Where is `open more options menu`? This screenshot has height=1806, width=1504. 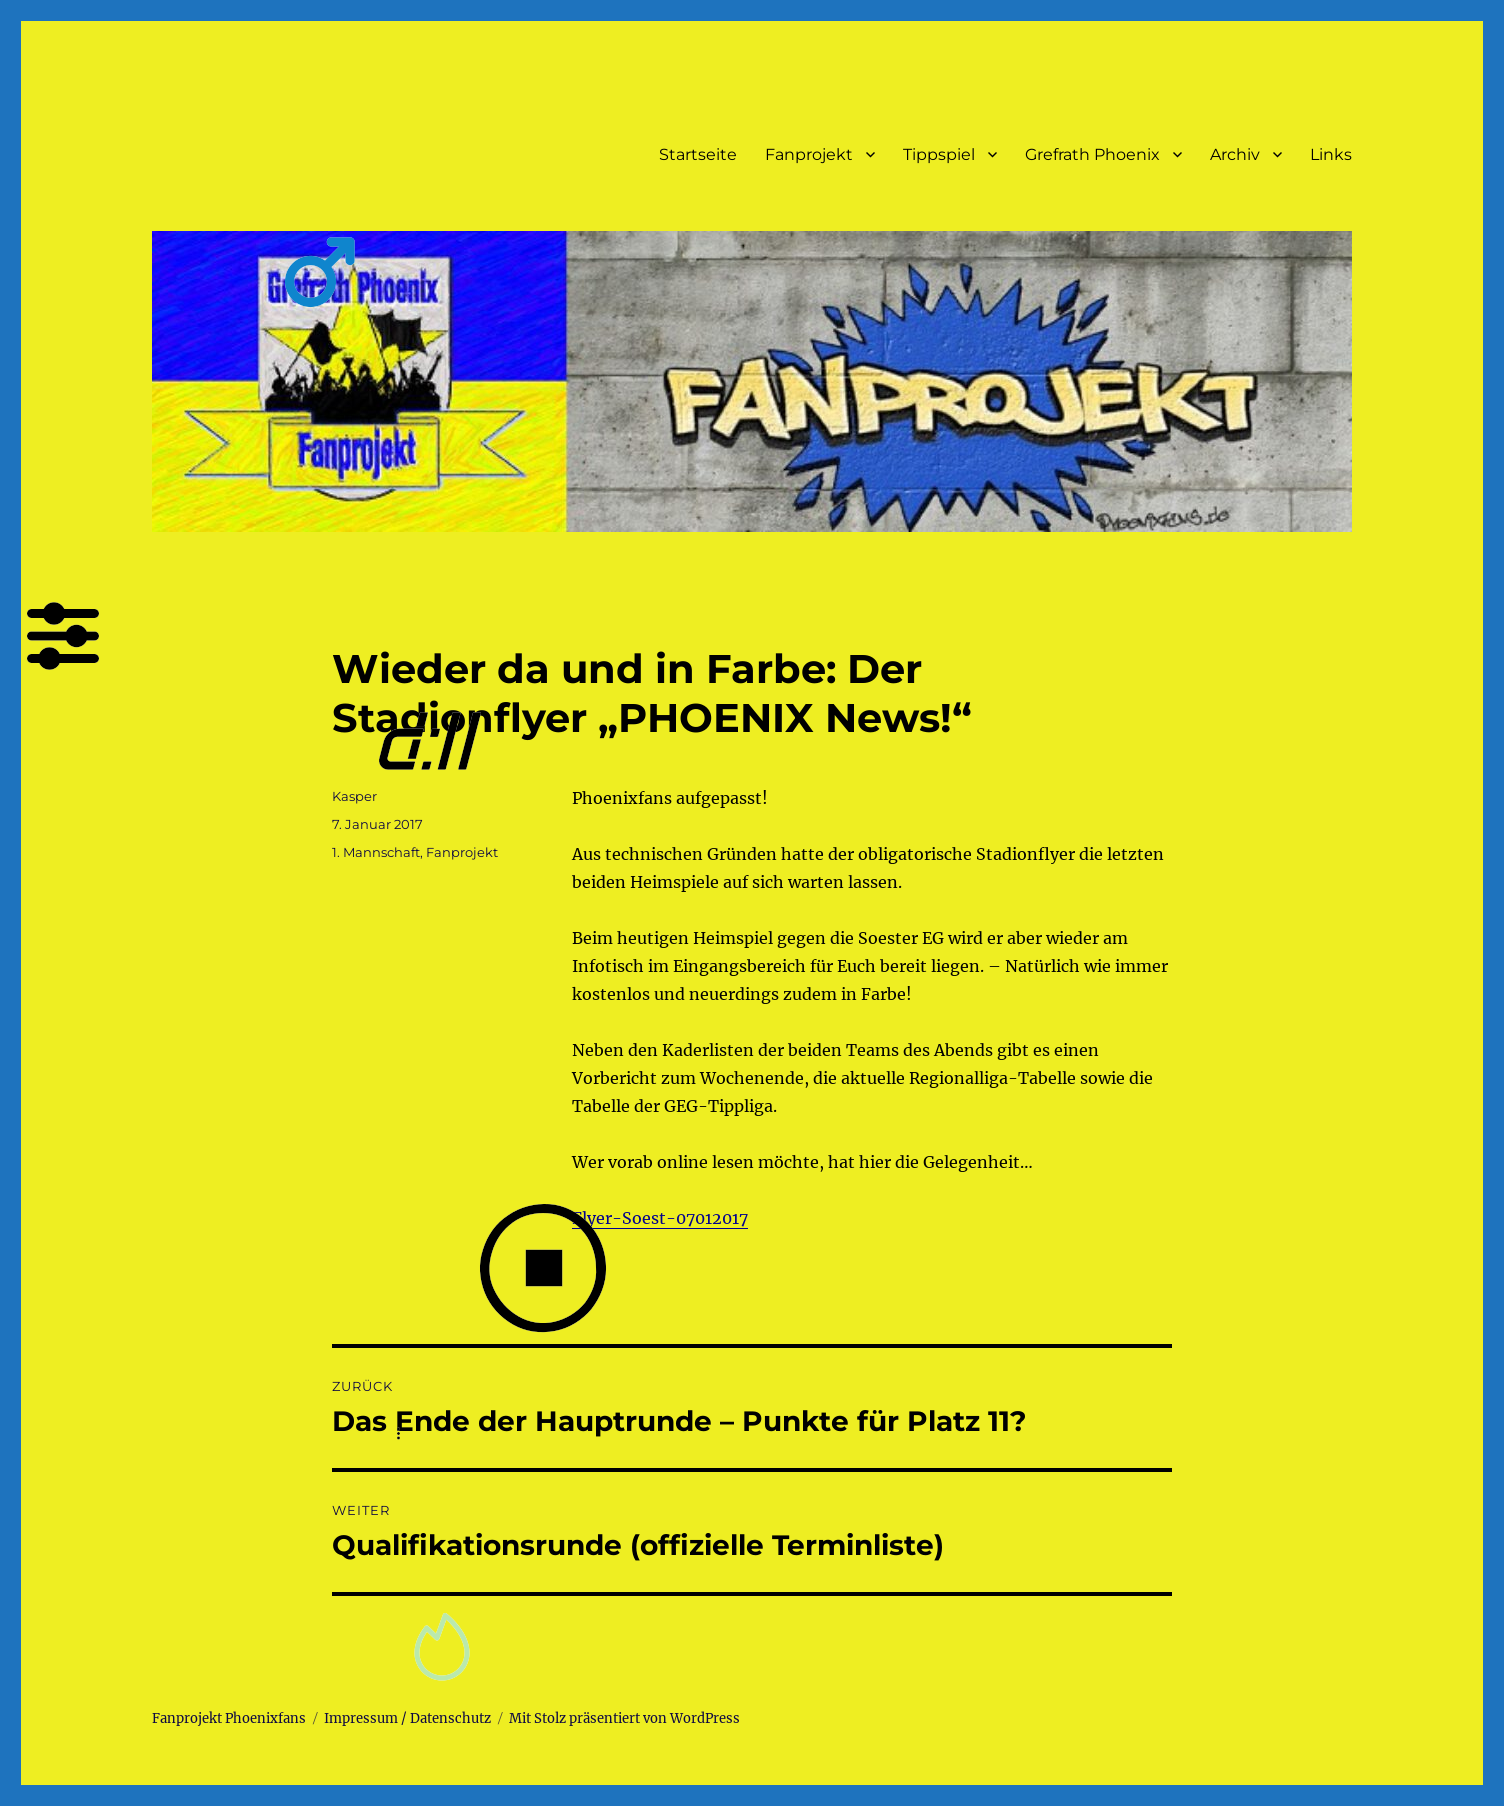
open more options menu is located at coordinates (398, 1433).